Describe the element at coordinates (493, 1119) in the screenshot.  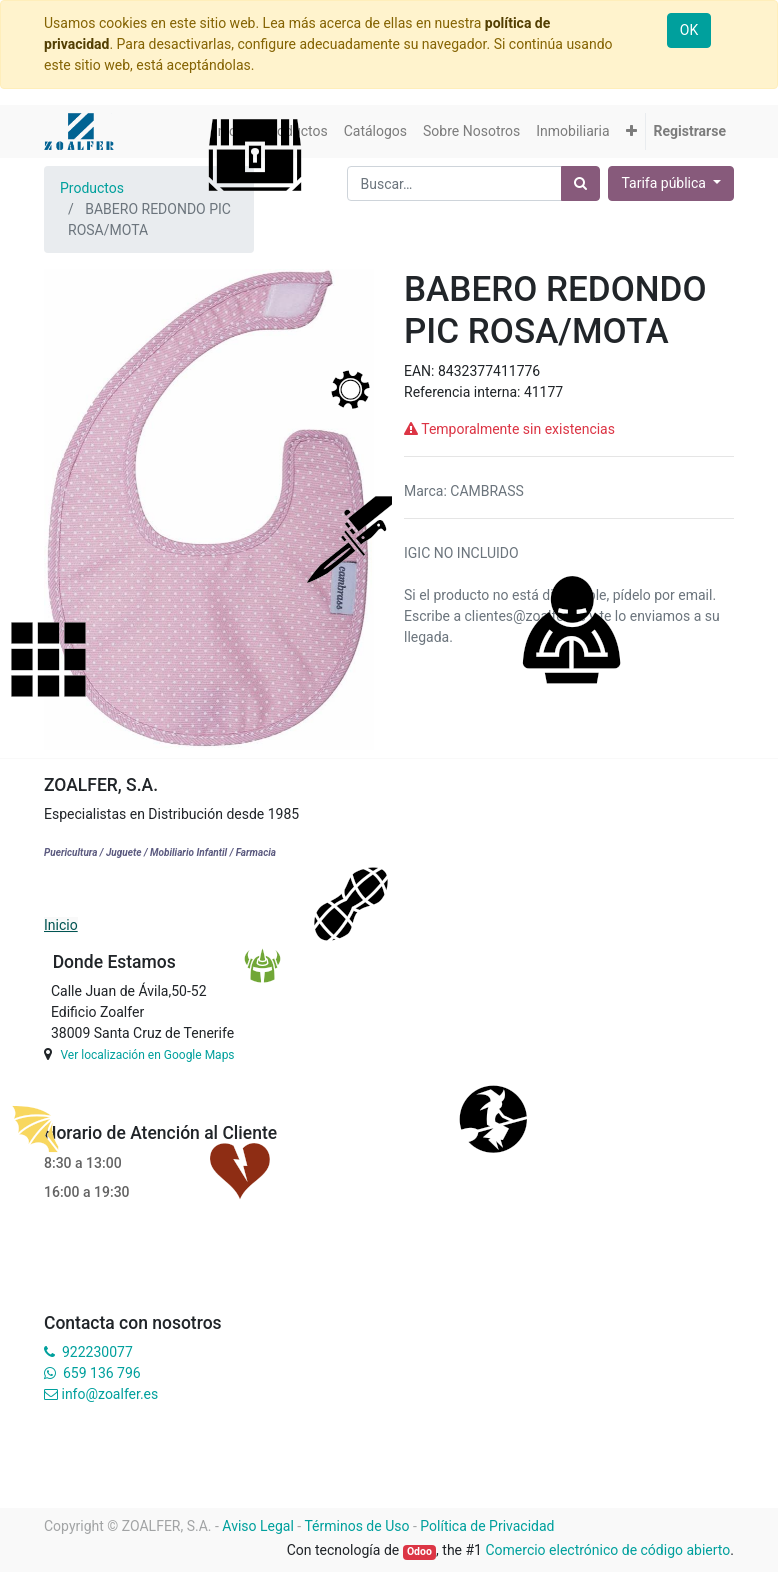
I see `witch character or Halloween-themed game element` at that location.